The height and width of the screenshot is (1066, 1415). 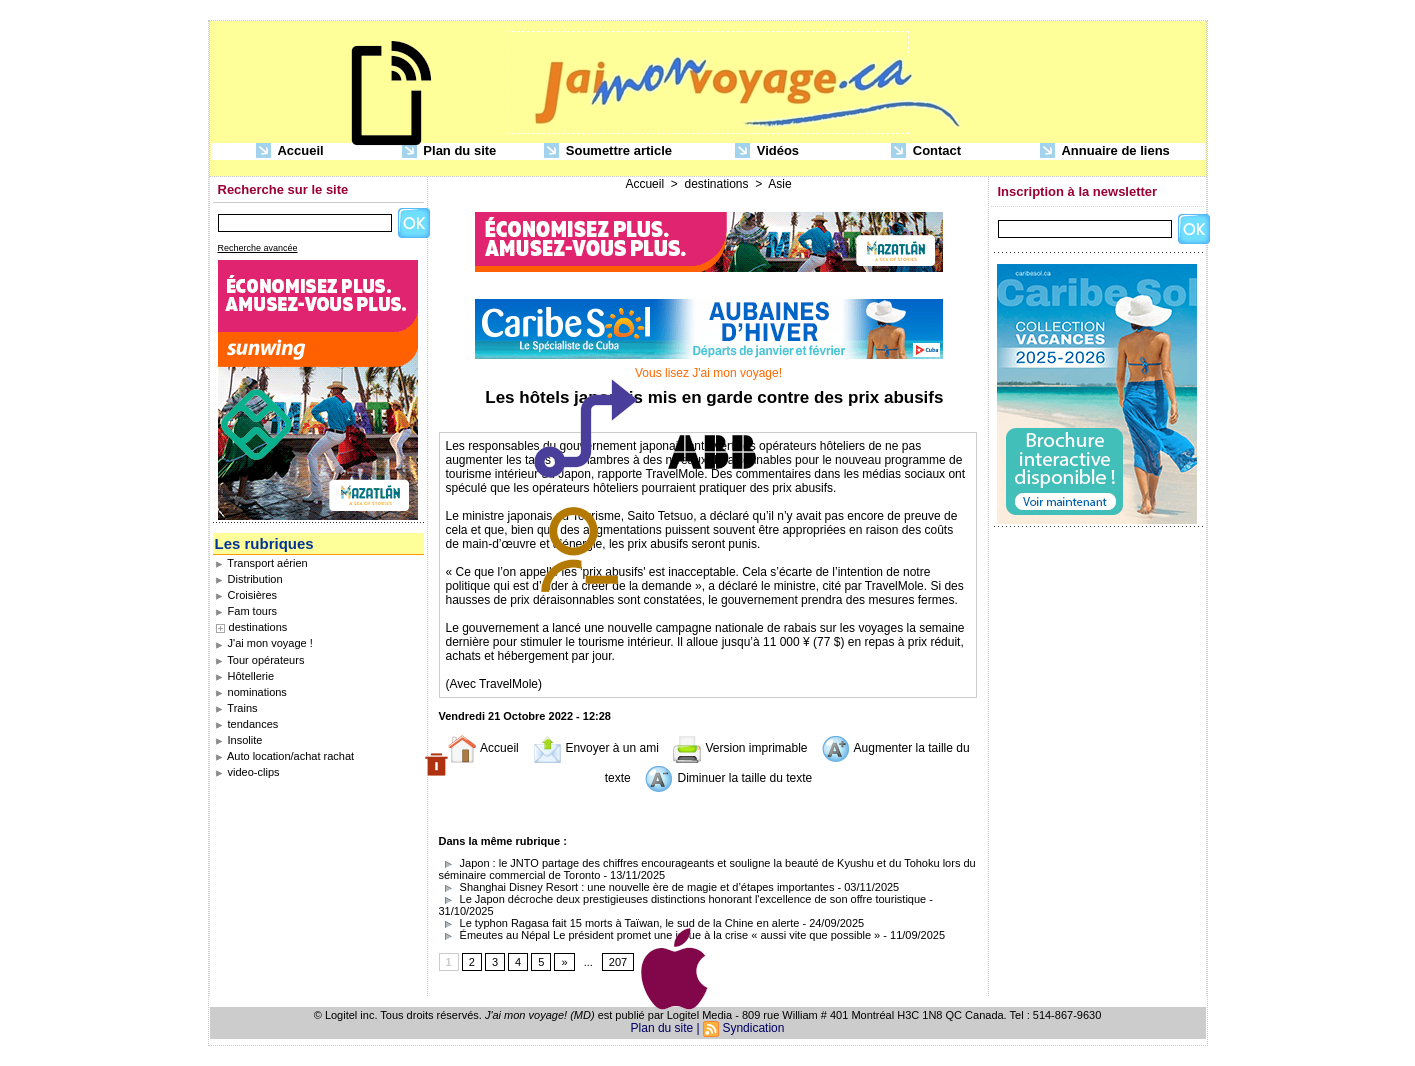 What do you see at coordinates (586, 431) in the screenshot?
I see `get directions or navigation guidance` at bounding box center [586, 431].